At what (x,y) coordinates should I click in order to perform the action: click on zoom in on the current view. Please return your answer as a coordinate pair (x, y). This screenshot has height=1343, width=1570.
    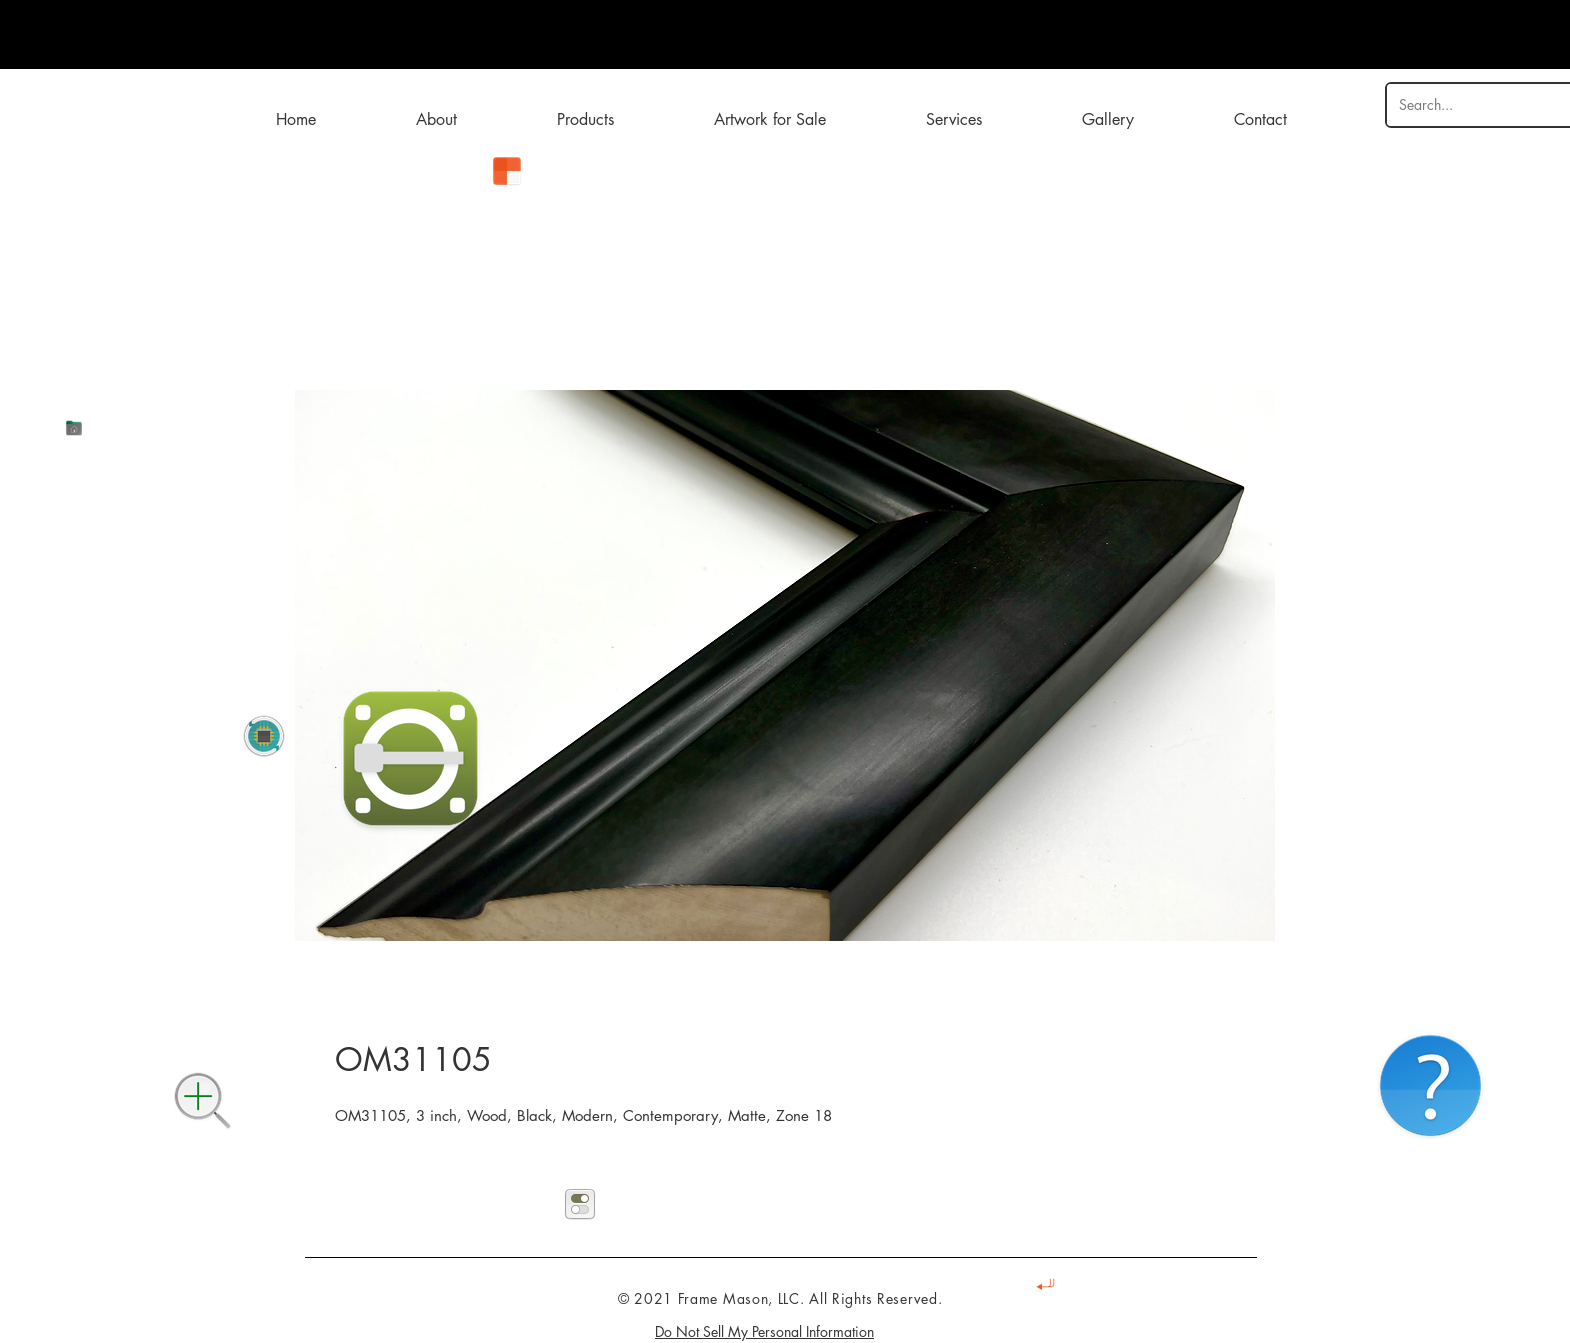
    Looking at the image, I should click on (202, 1100).